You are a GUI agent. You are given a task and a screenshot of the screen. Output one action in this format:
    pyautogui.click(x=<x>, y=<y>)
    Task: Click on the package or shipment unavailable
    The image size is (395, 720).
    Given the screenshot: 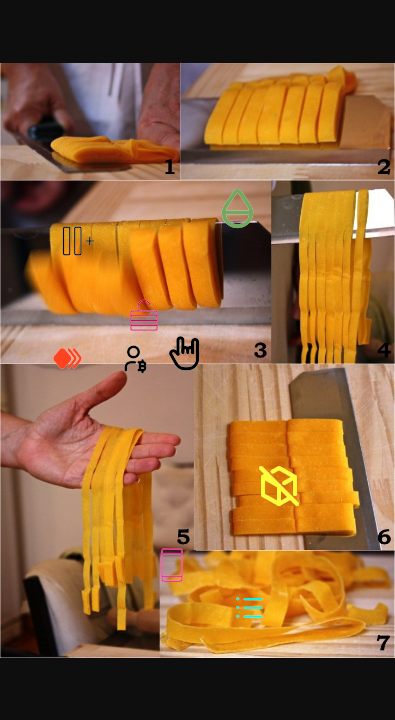 What is the action you would take?
    pyautogui.click(x=279, y=486)
    